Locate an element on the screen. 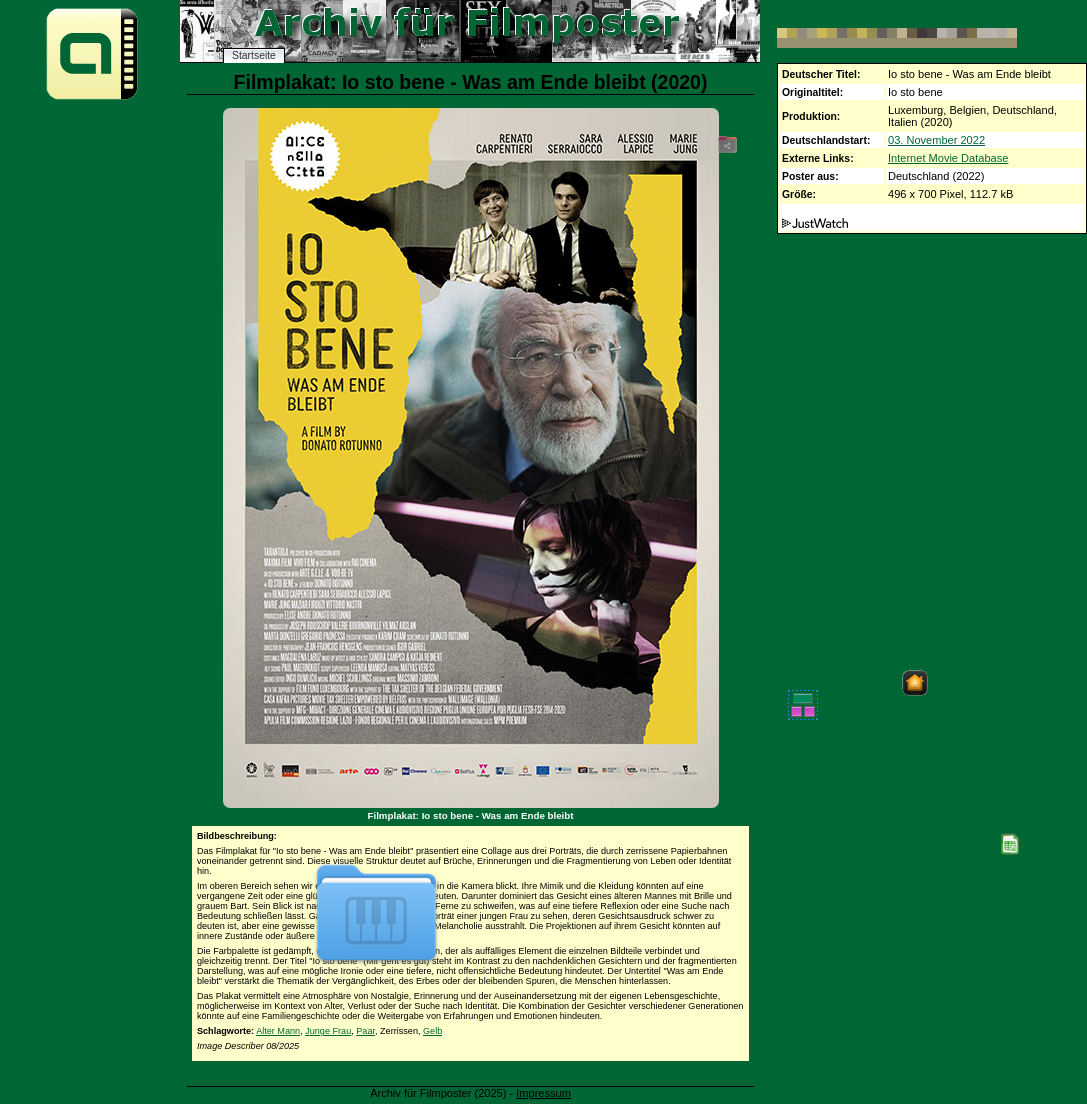  select all items in the current view is located at coordinates (803, 705).